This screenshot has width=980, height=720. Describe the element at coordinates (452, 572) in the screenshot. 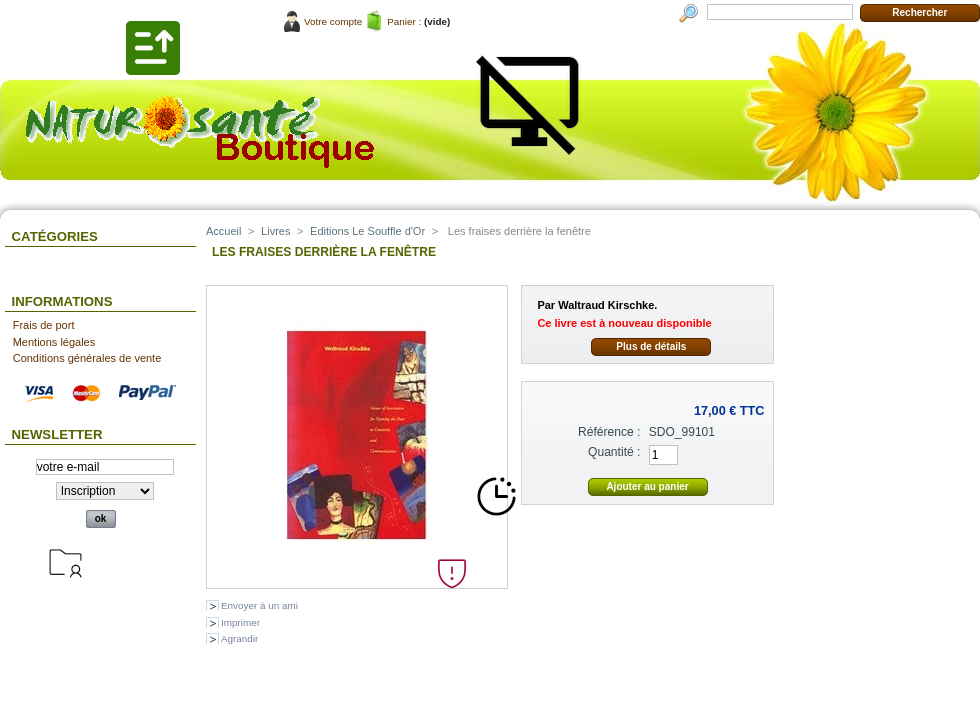

I see `security warning or potential threat detected` at that location.